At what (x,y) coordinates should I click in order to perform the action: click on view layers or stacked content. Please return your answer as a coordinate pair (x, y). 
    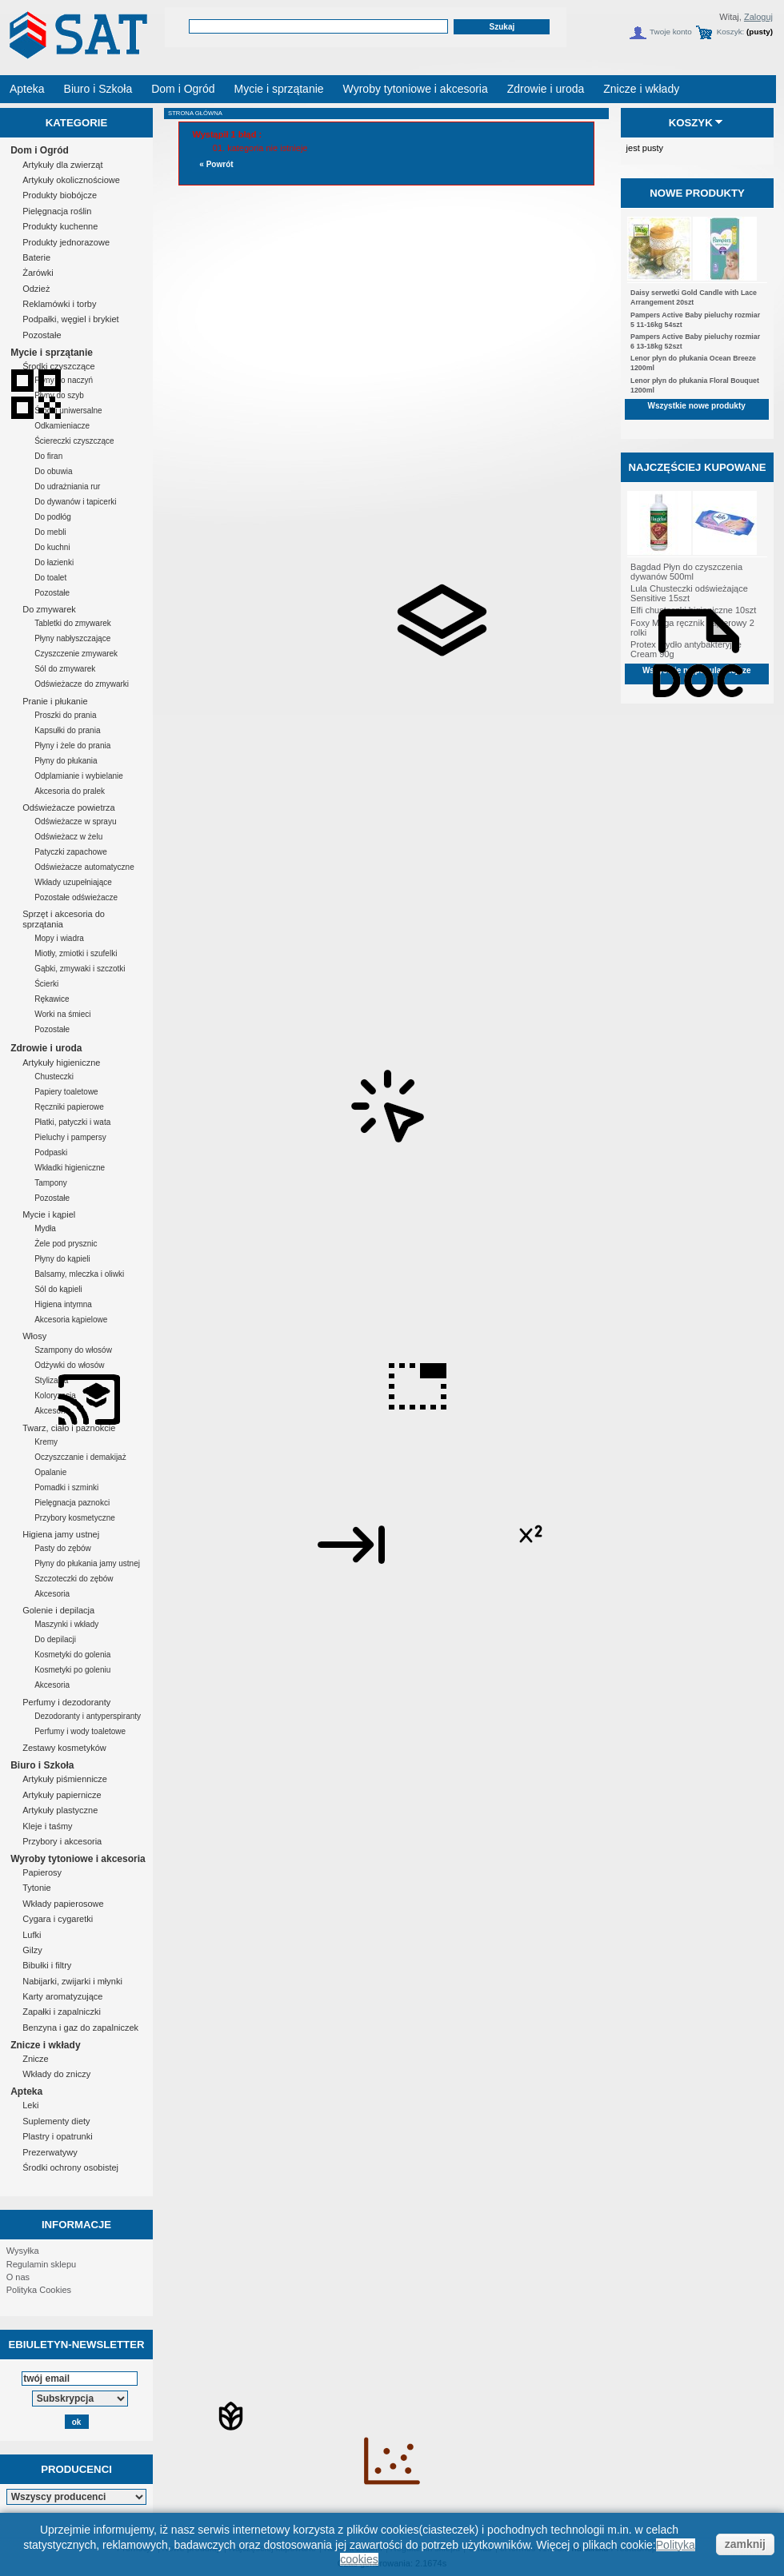
    Looking at the image, I should click on (442, 621).